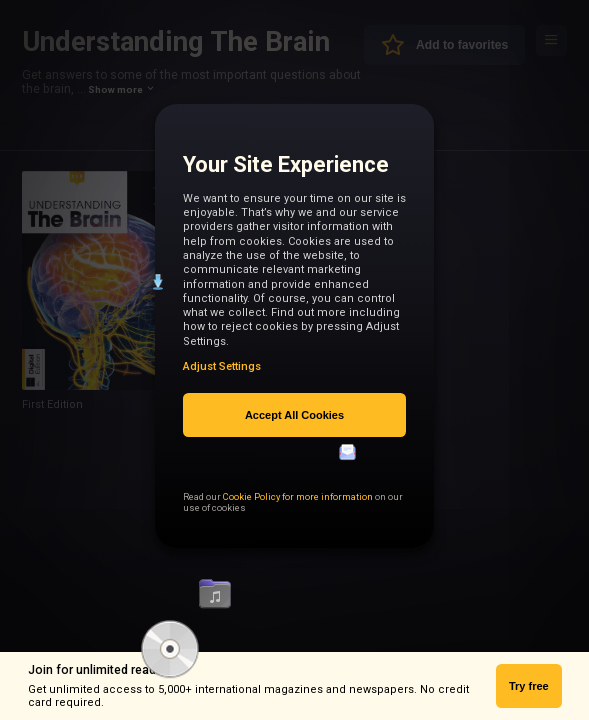  What do you see at coordinates (347, 452) in the screenshot?
I see `mark email as read` at bounding box center [347, 452].